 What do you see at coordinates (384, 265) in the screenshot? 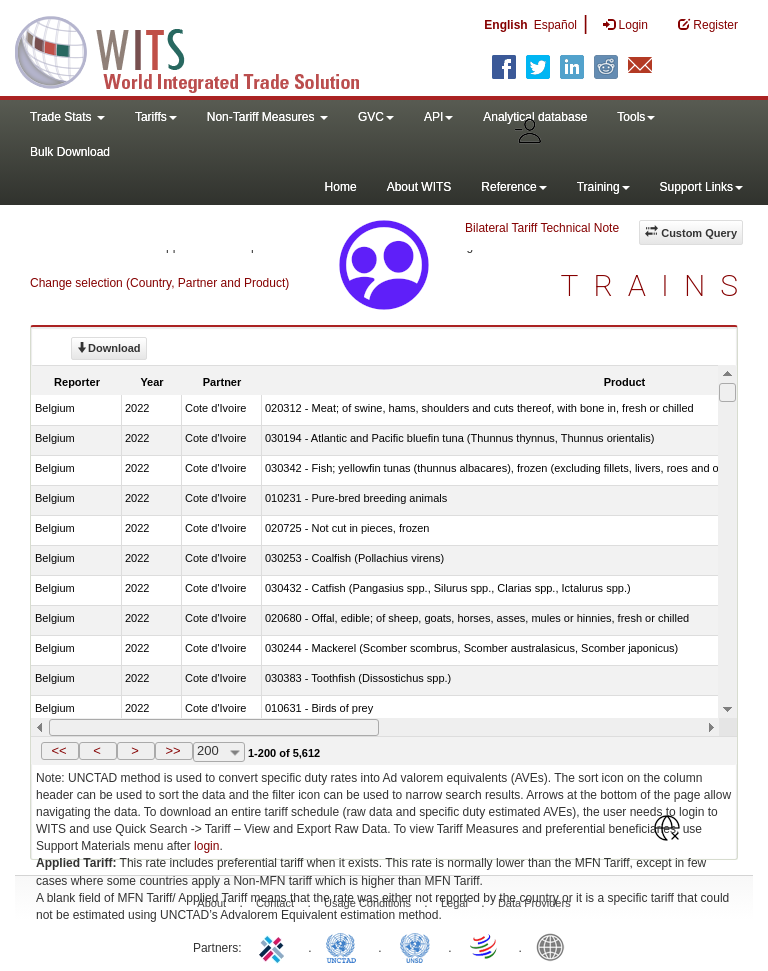
I see `view group or team members` at bounding box center [384, 265].